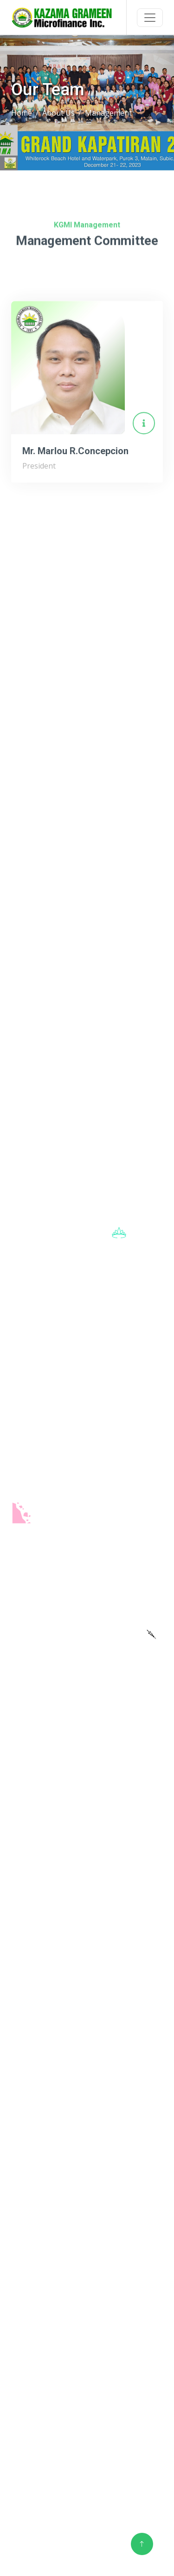 This screenshot has width=174, height=2576. What do you see at coordinates (151, 1634) in the screenshot?
I see `indicates a coiled nail or screw fastener item` at bounding box center [151, 1634].